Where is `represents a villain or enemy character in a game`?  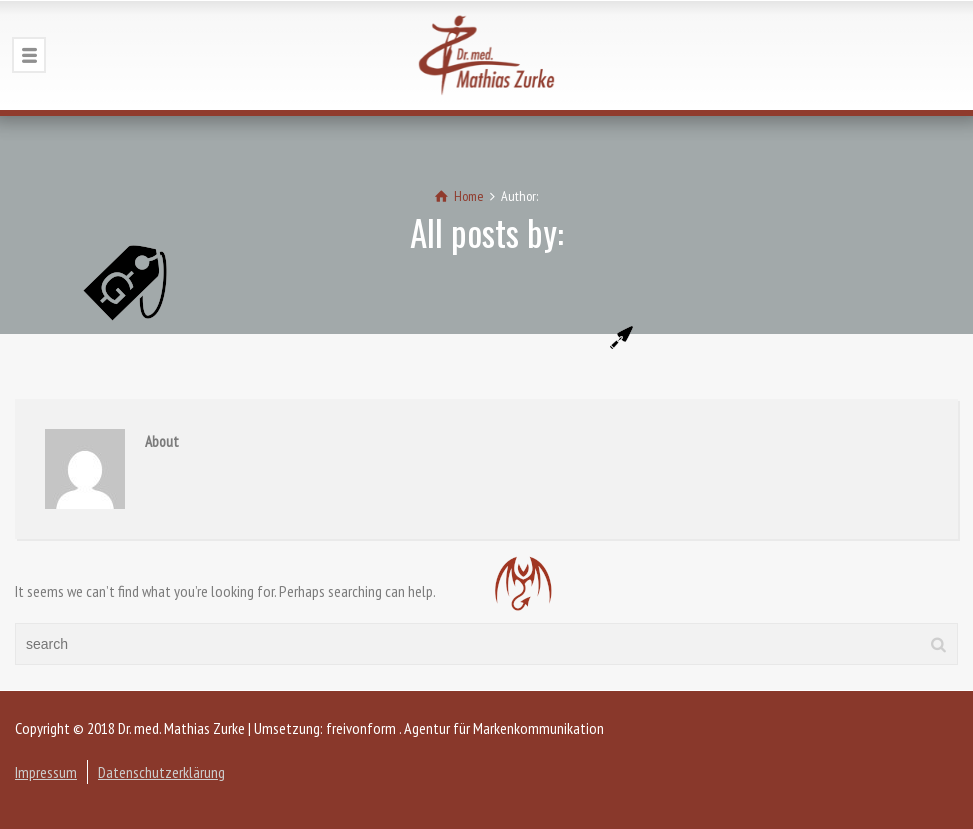 represents a villain or enemy character in a game is located at coordinates (523, 582).